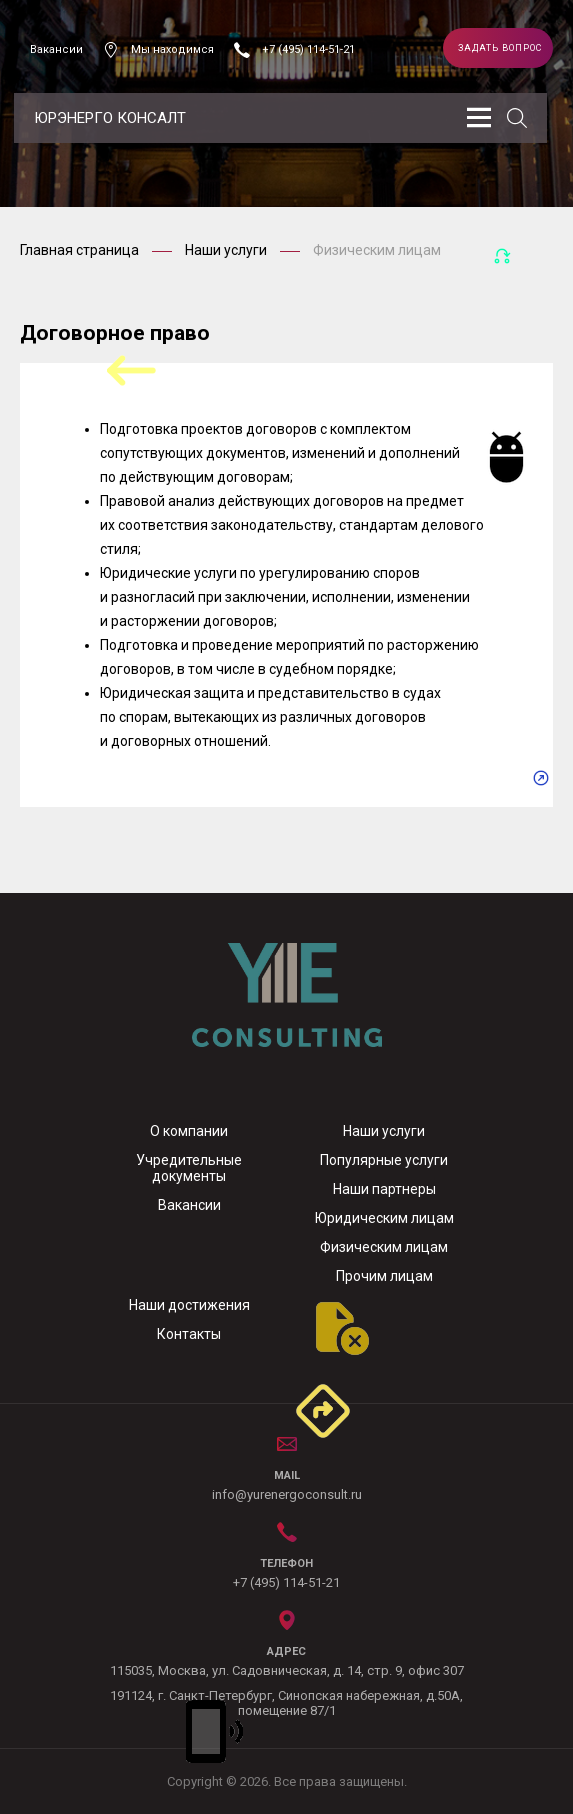  Describe the element at coordinates (323, 1411) in the screenshot. I see `indicates upcoming turn or direction change` at that location.